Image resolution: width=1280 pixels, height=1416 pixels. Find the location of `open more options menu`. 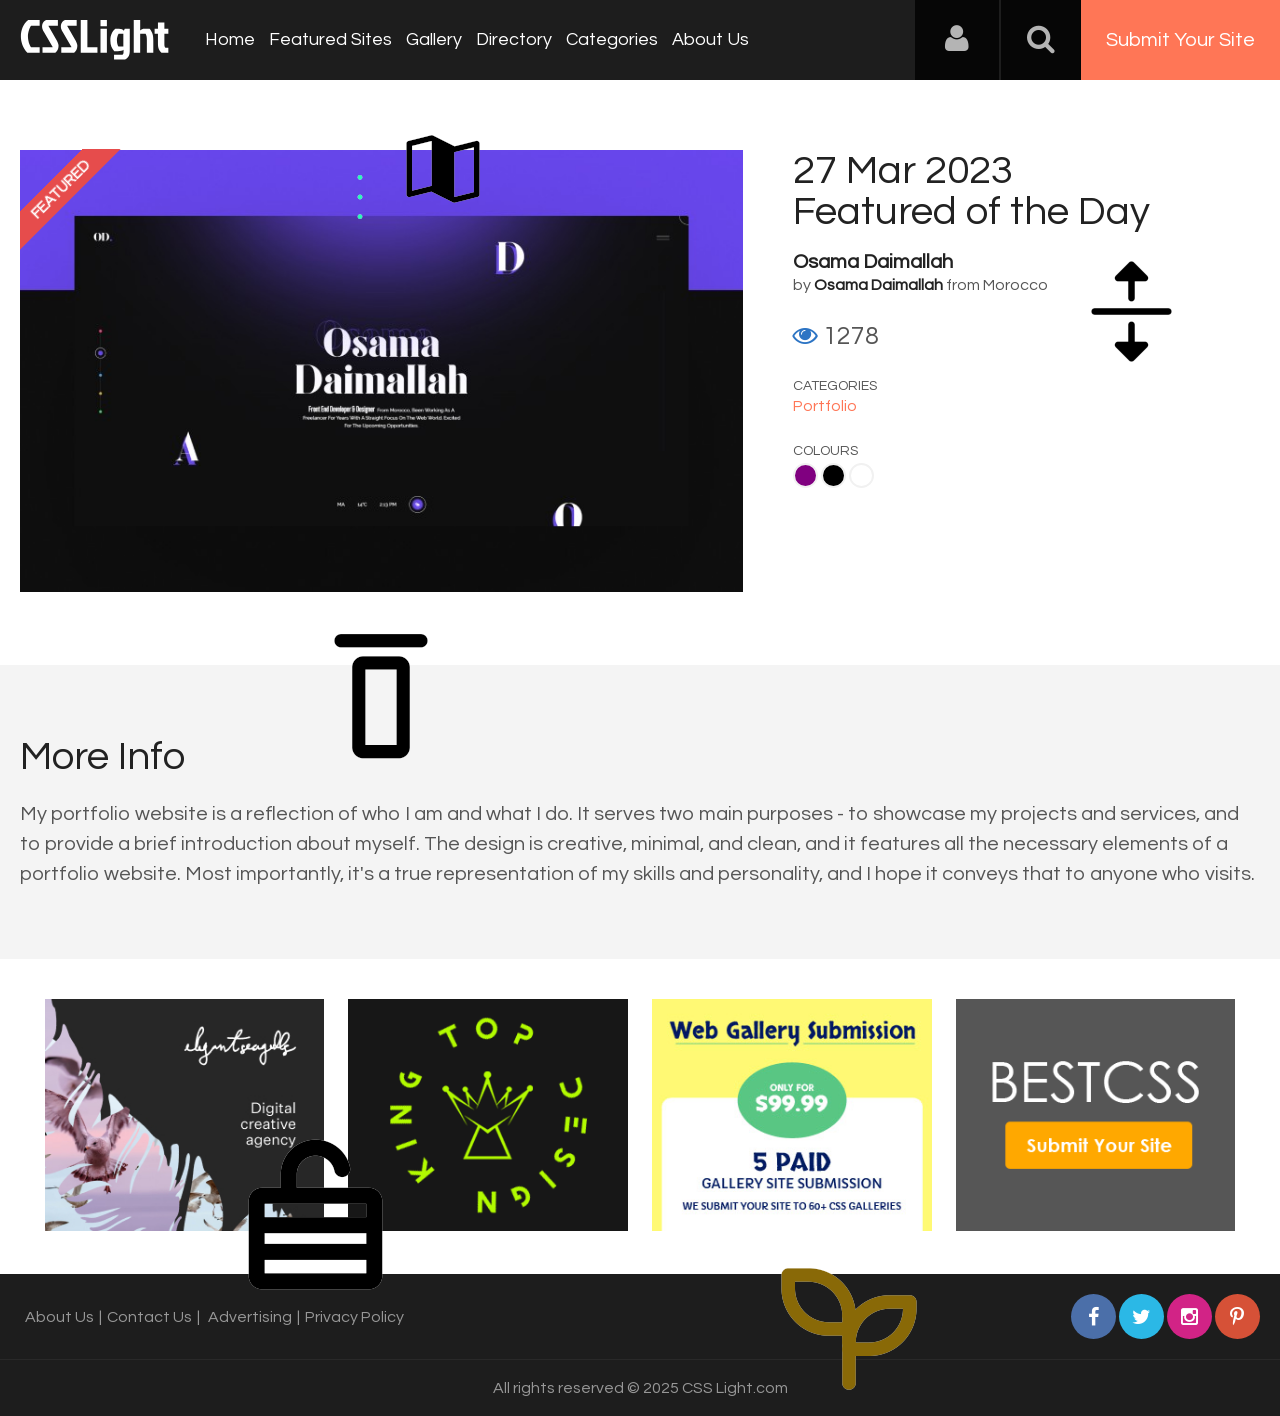

open more options menu is located at coordinates (360, 197).